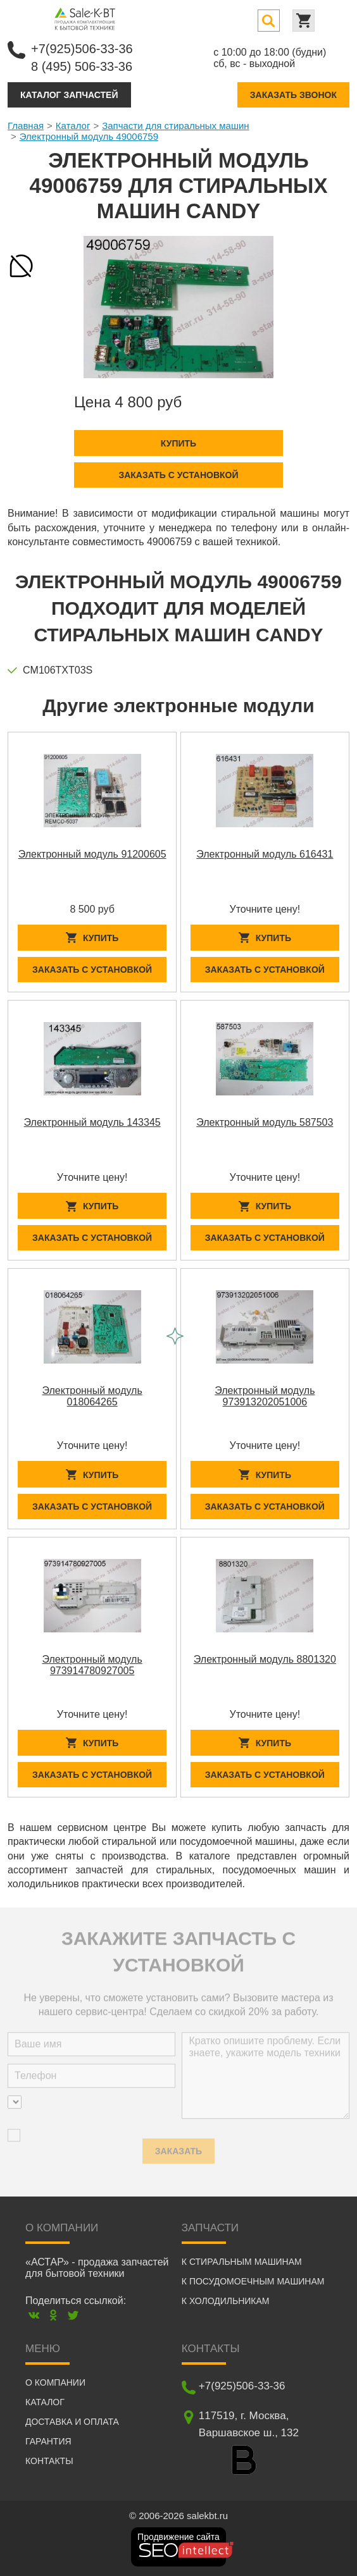  Describe the element at coordinates (175, 1336) in the screenshot. I see `indicates AI-generated or enhanced content` at that location.